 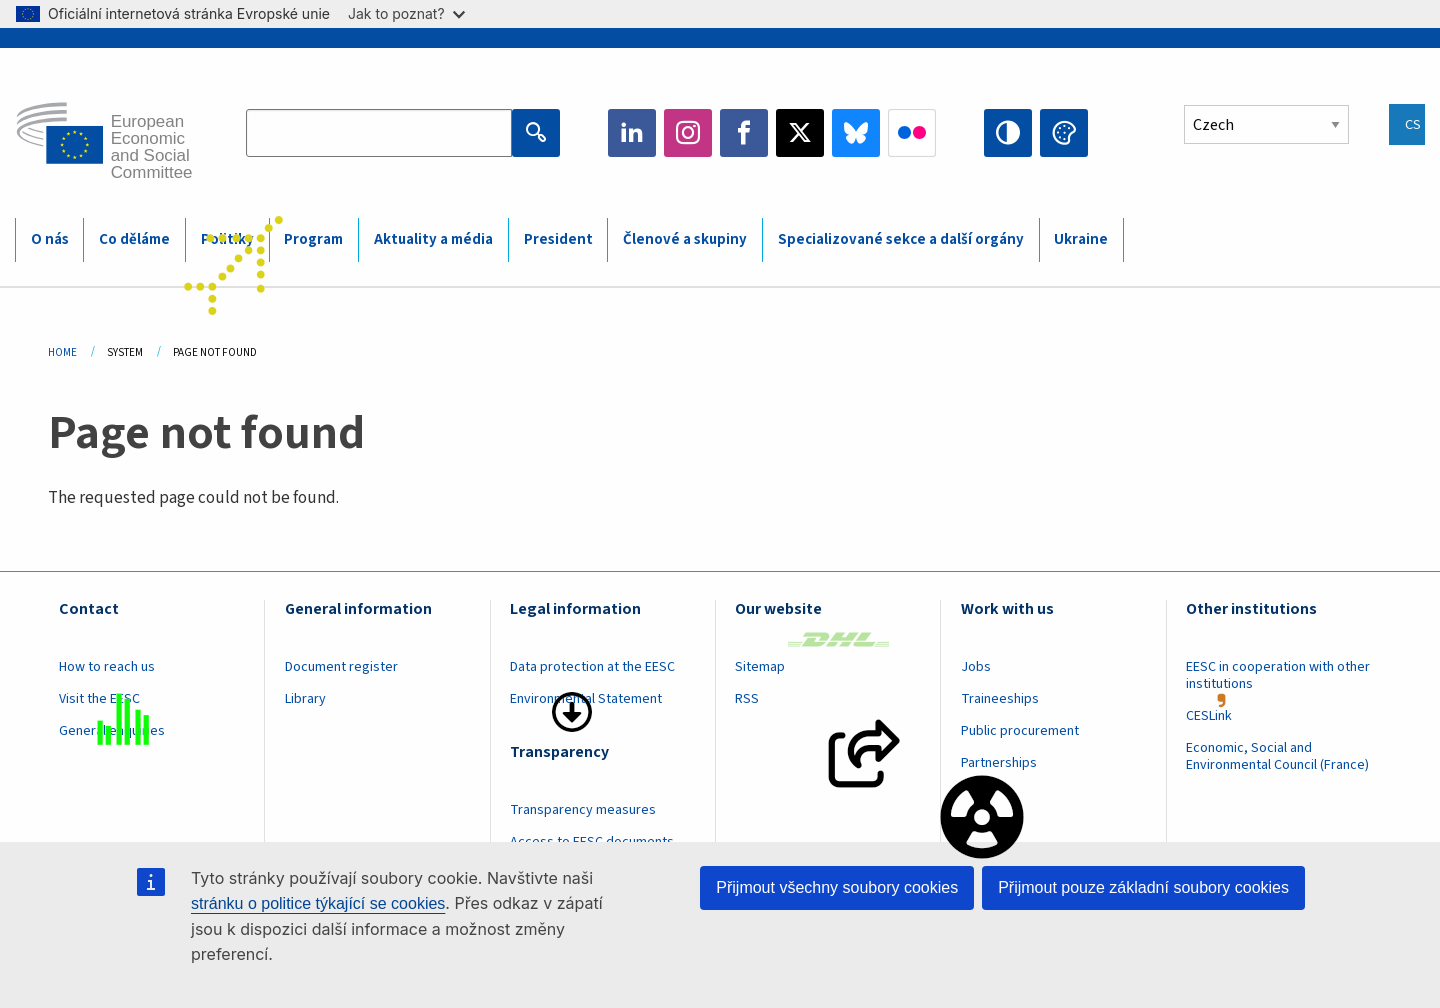 I want to click on open the Indigo app, so click(x=233, y=265).